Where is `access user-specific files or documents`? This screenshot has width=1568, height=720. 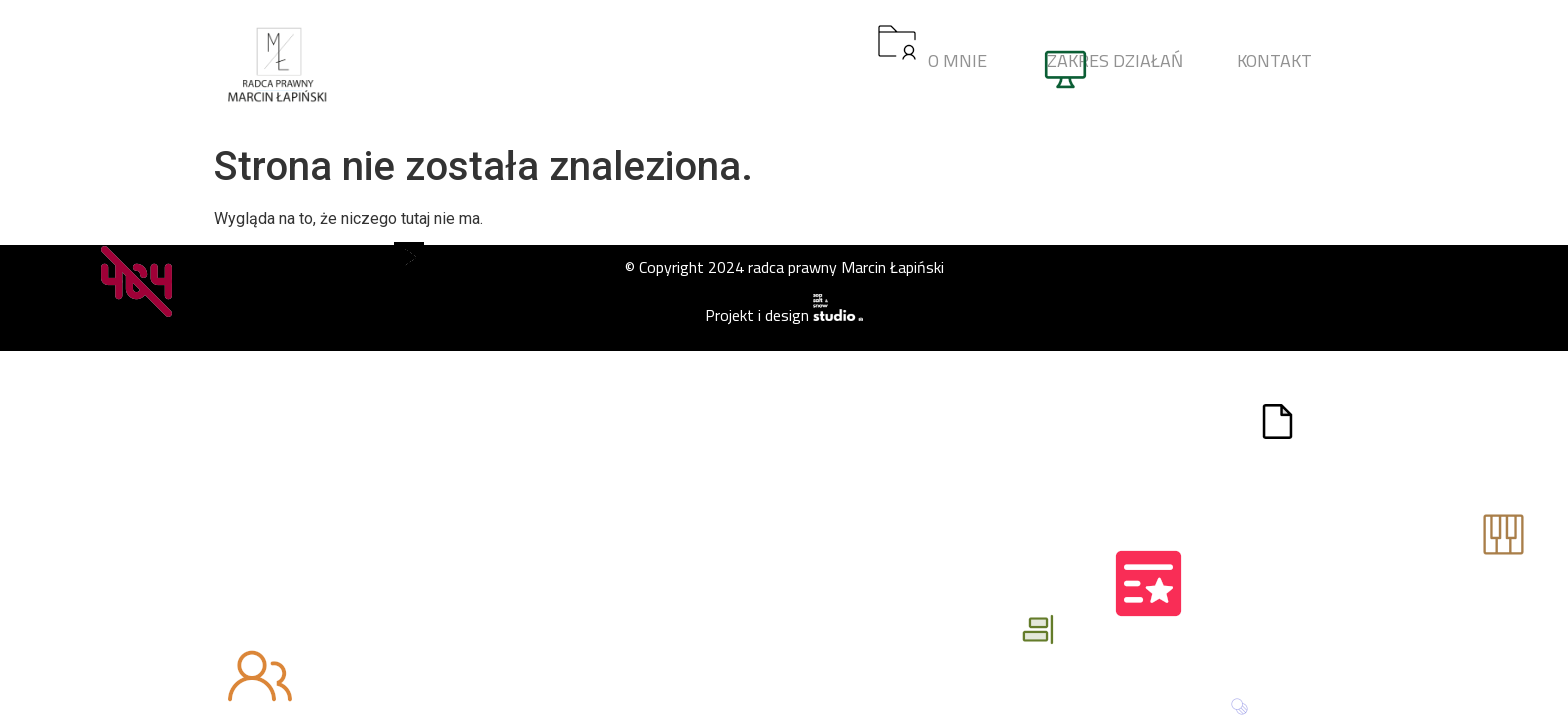
access user-specific files or documents is located at coordinates (897, 41).